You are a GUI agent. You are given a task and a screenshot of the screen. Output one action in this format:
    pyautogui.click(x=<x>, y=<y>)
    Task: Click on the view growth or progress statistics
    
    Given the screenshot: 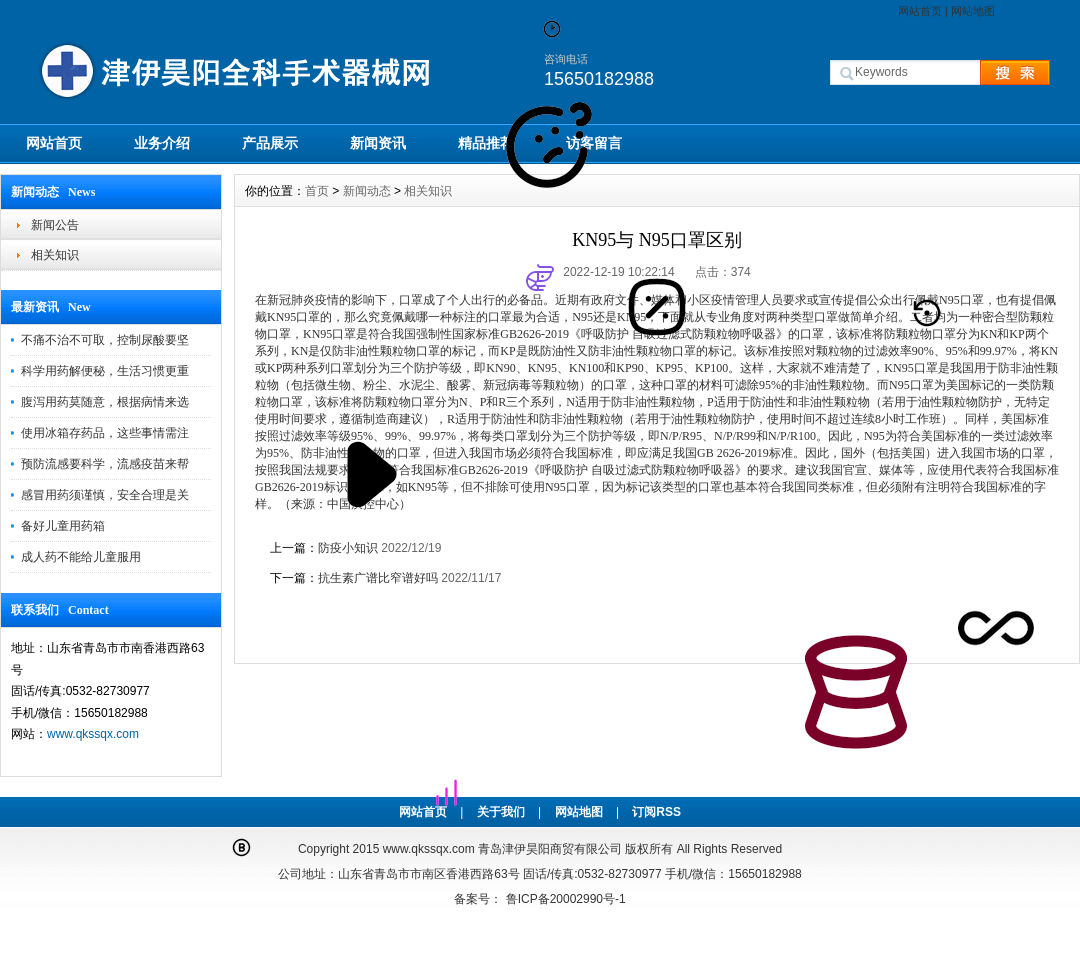 What is the action you would take?
    pyautogui.click(x=446, y=792)
    